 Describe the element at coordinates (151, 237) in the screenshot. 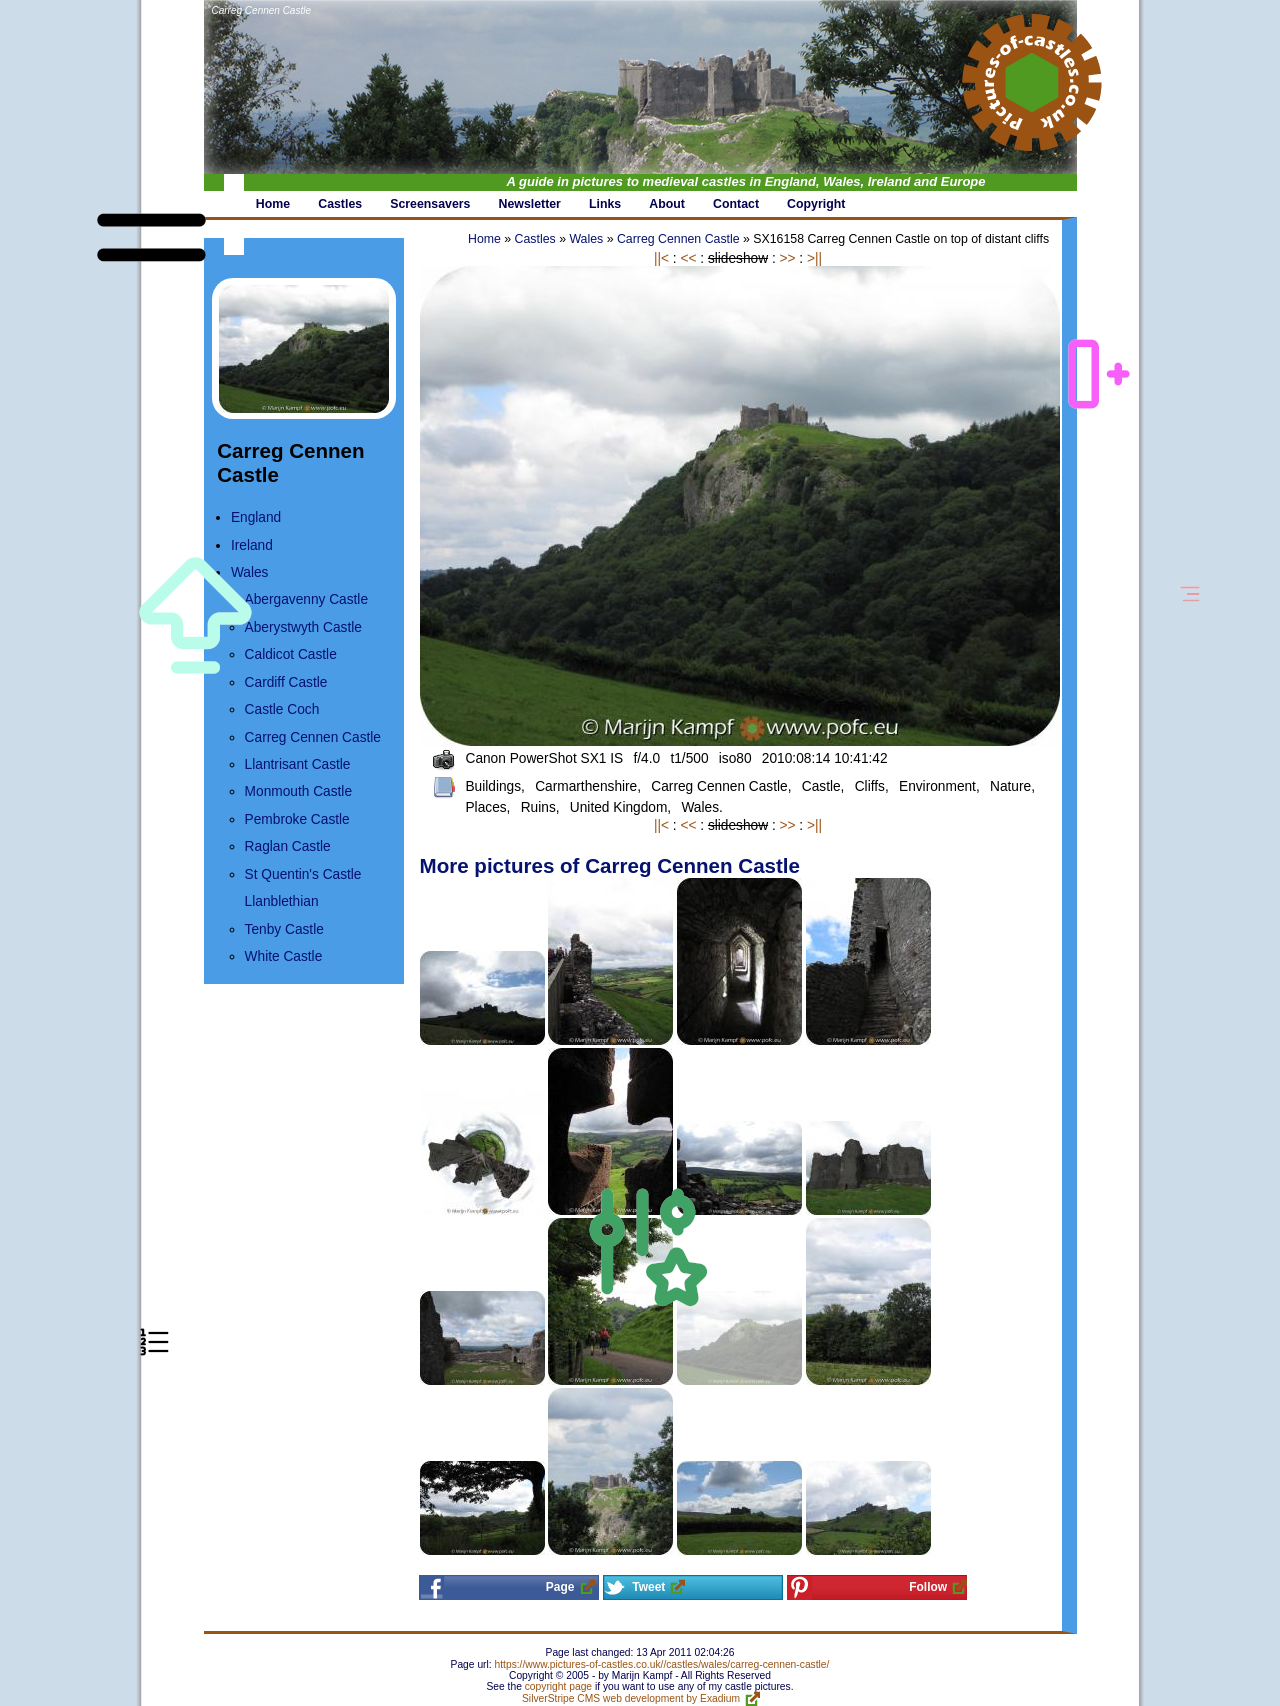

I see `equals or comparison function` at that location.